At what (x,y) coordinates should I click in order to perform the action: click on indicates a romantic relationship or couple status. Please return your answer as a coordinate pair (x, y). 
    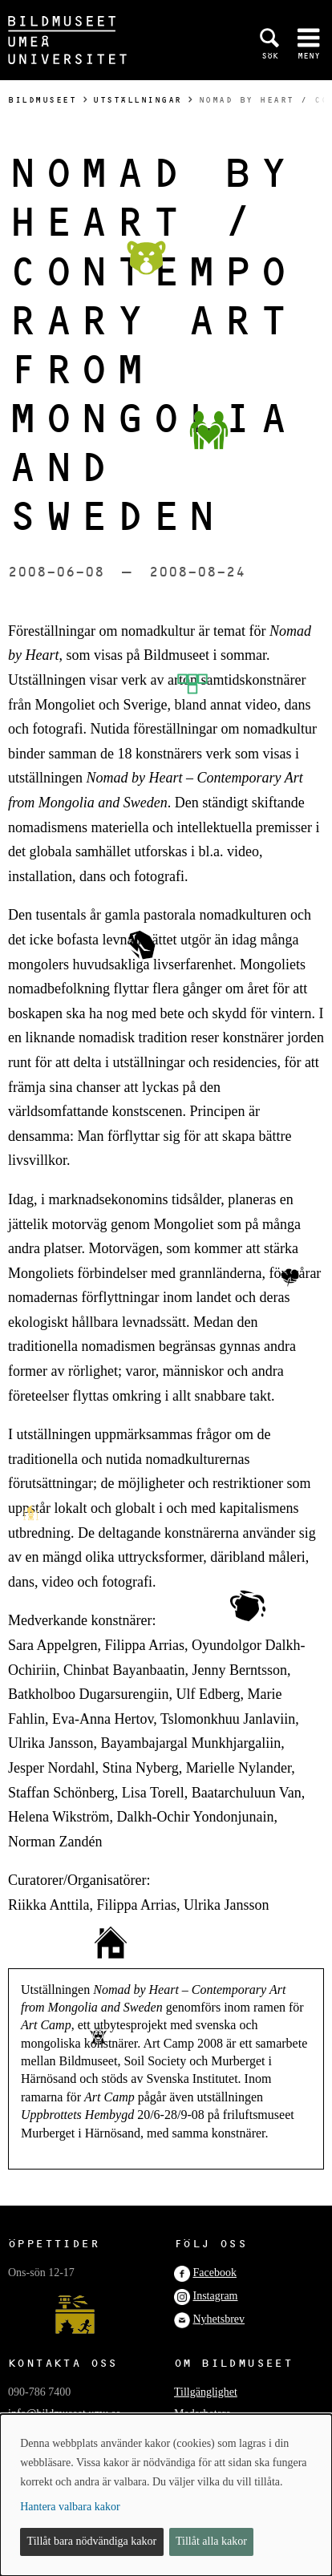
    Looking at the image, I should click on (209, 430).